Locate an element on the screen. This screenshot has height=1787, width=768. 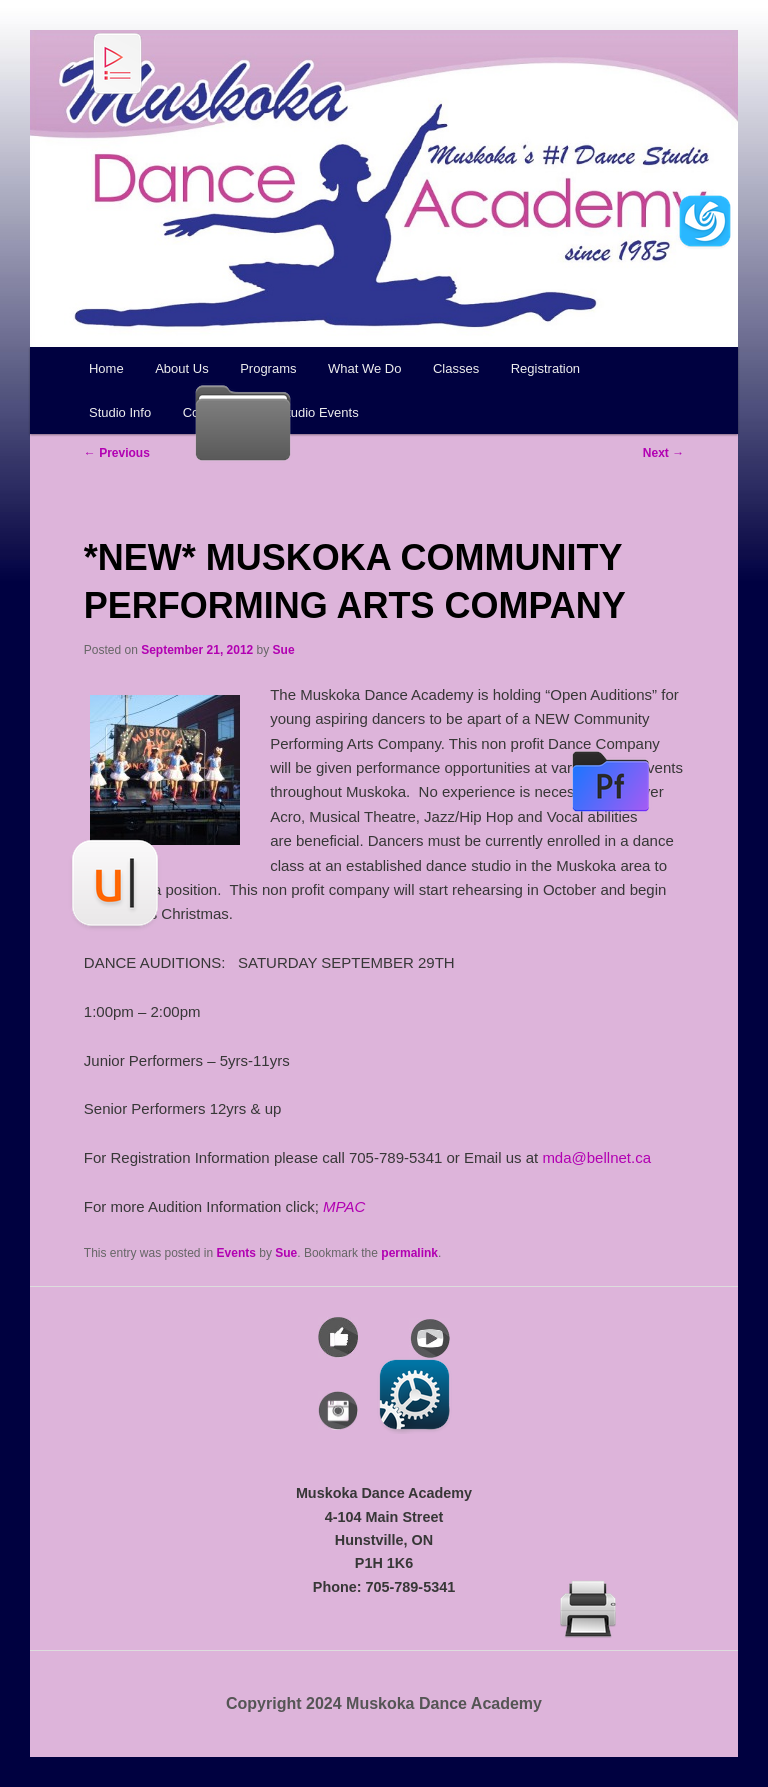
open Steam client settings is located at coordinates (414, 1394).